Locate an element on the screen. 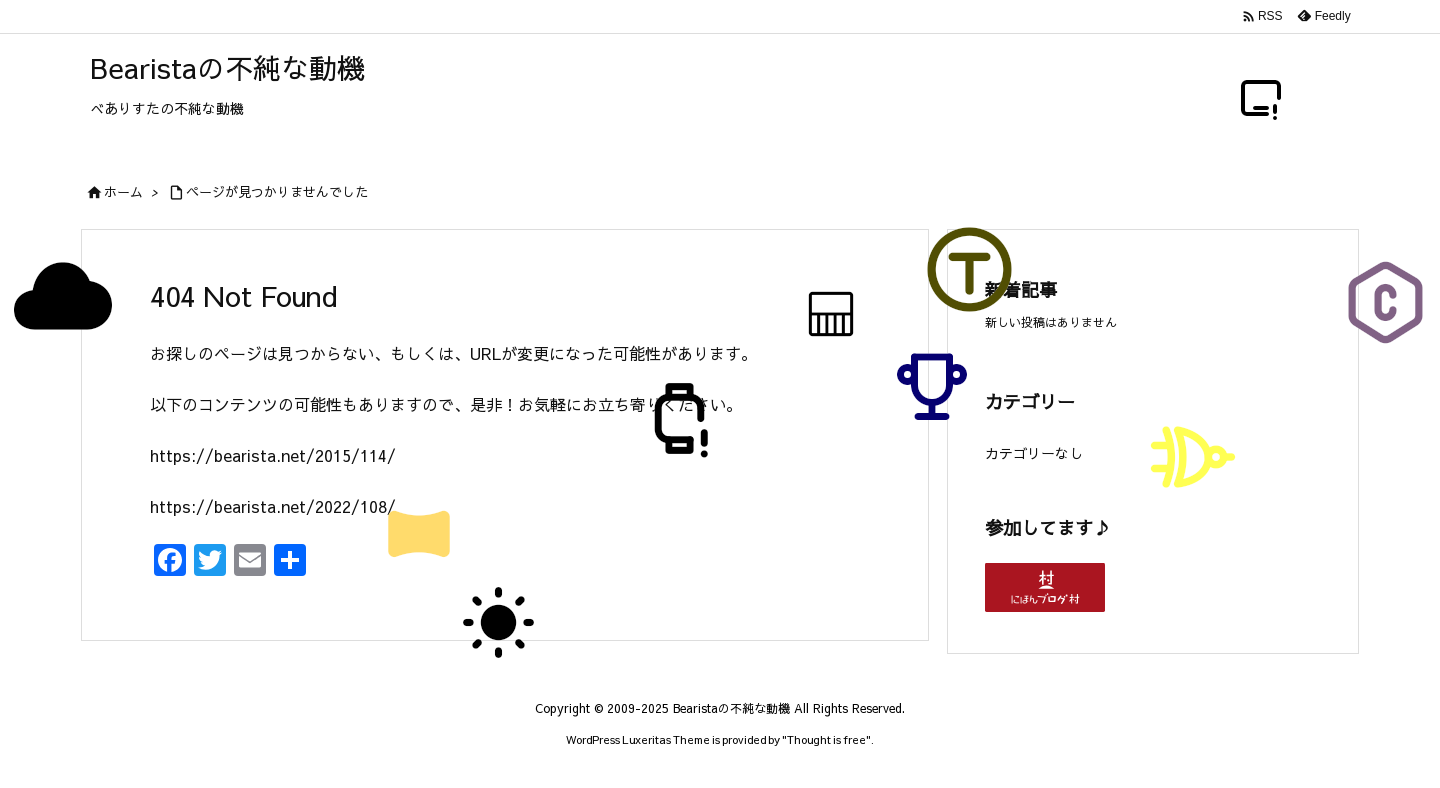 The width and height of the screenshot is (1440, 788). smartwatch alert or notification is located at coordinates (679, 418).